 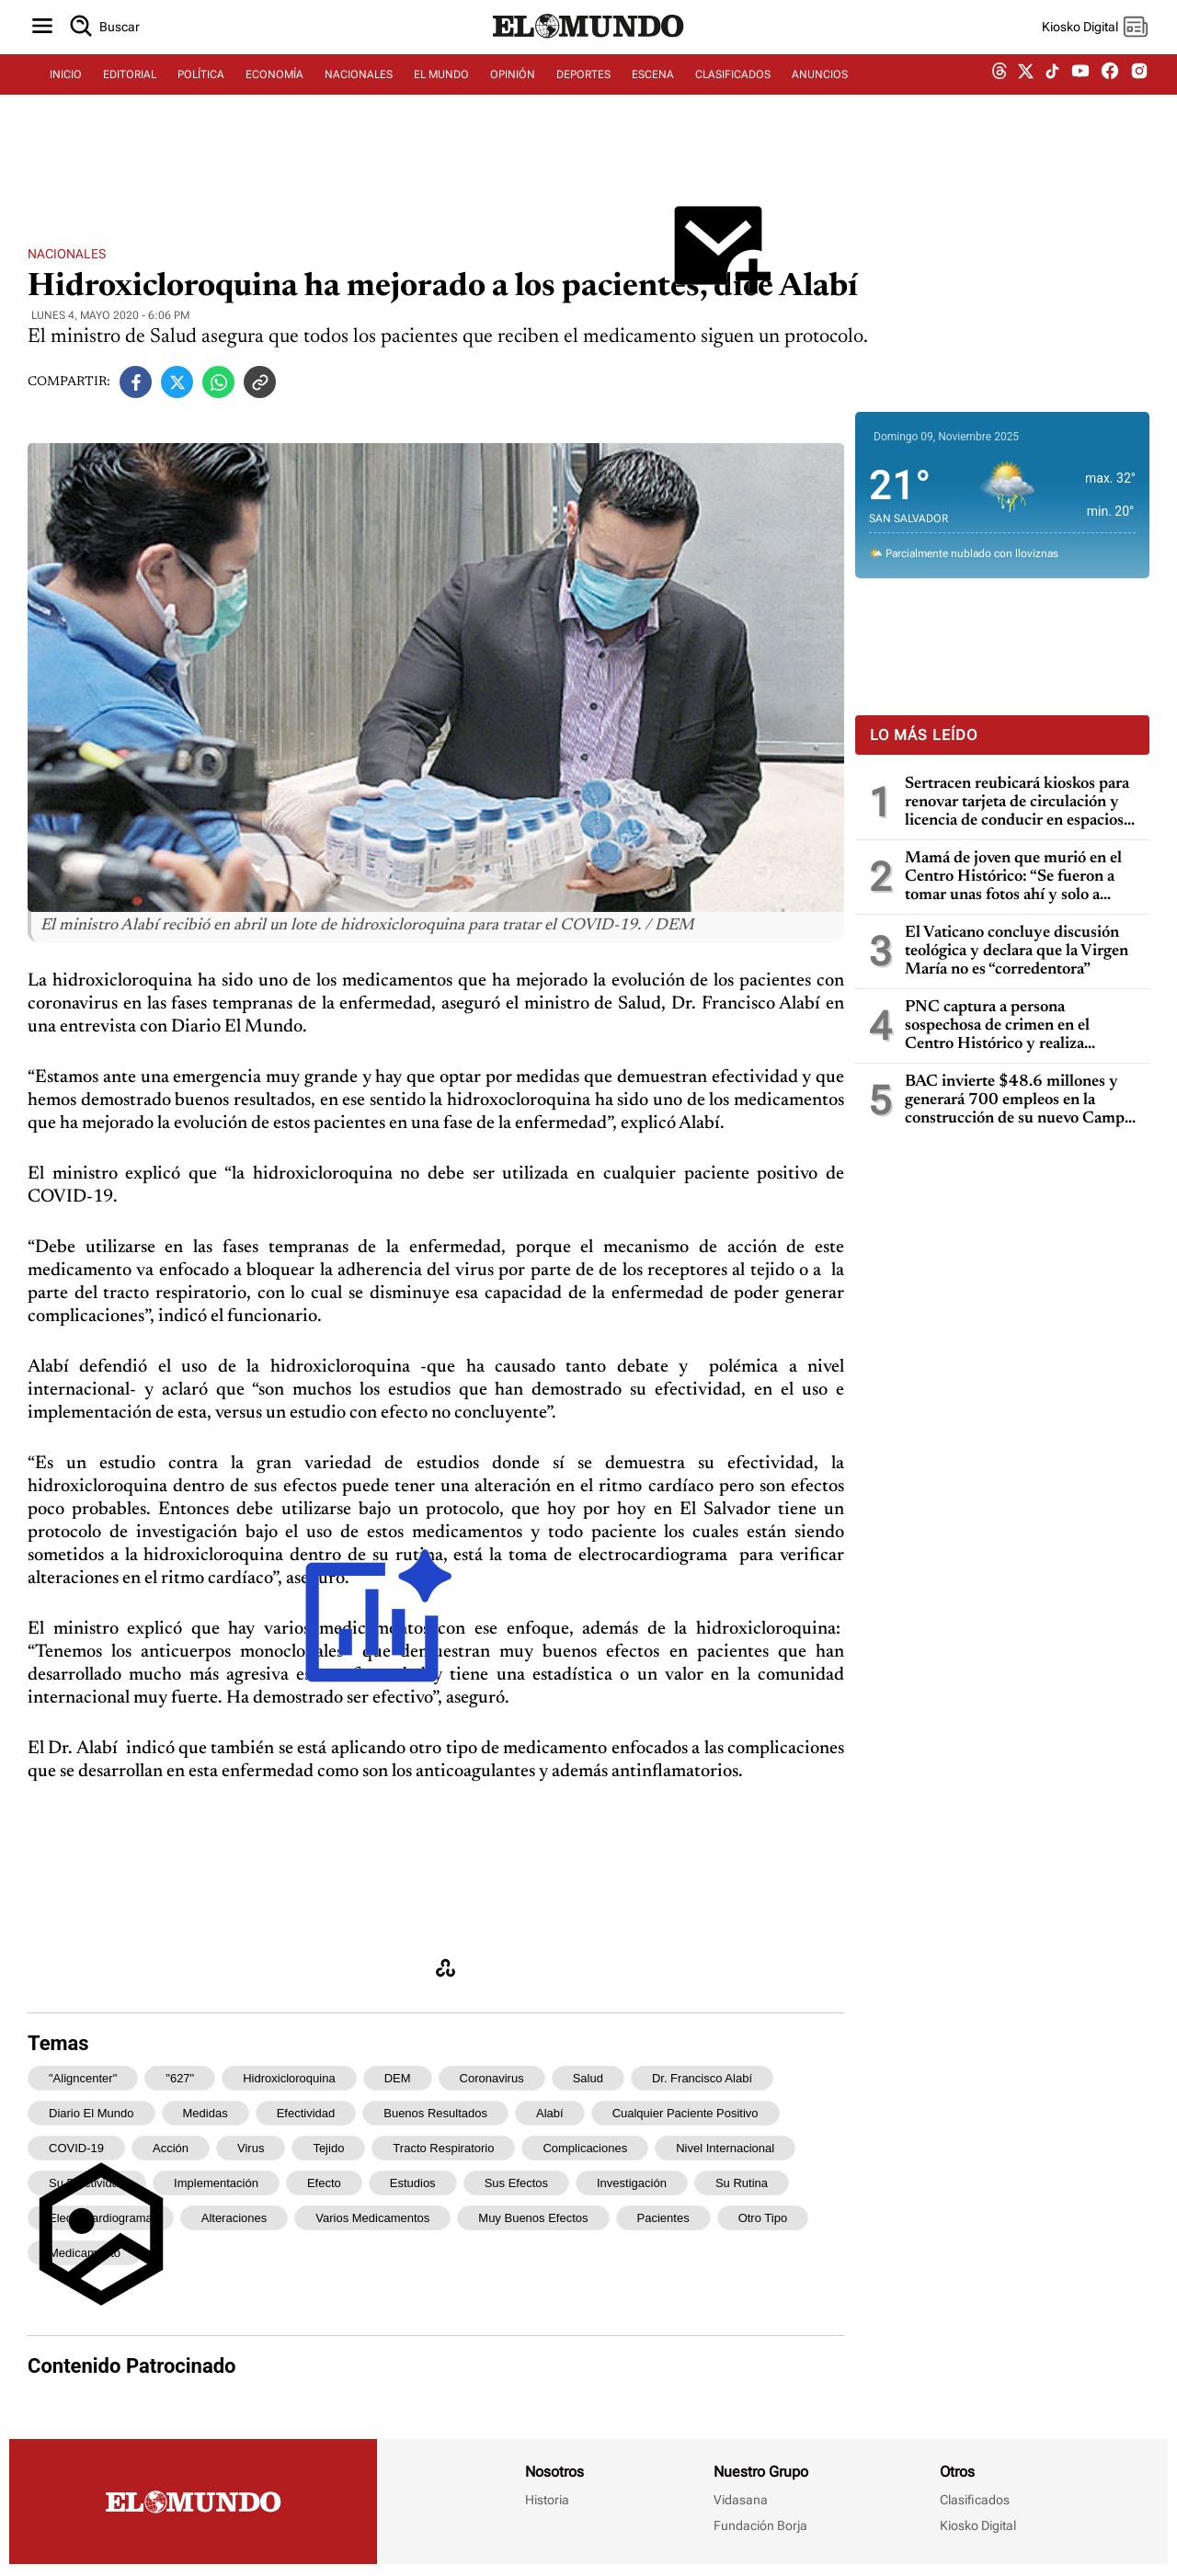 What do you see at coordinates (101, 2234) in the screenshot?
I see `view NFT collection or digital assets` at bounding box center [101, 2234].